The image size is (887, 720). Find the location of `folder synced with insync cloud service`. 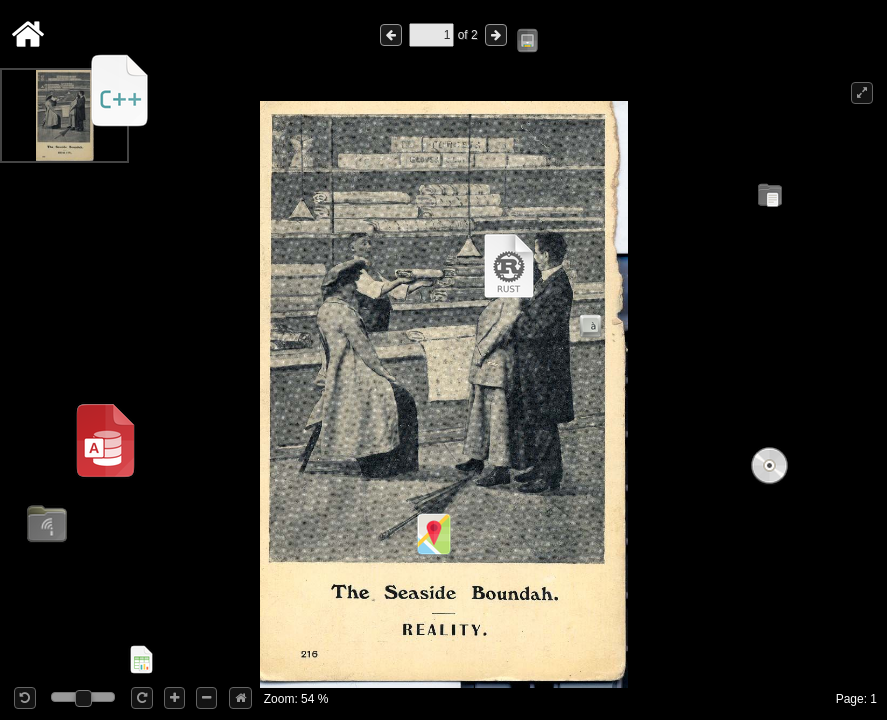

folder synced with insync cloud service is located at coordinates (47, 523).